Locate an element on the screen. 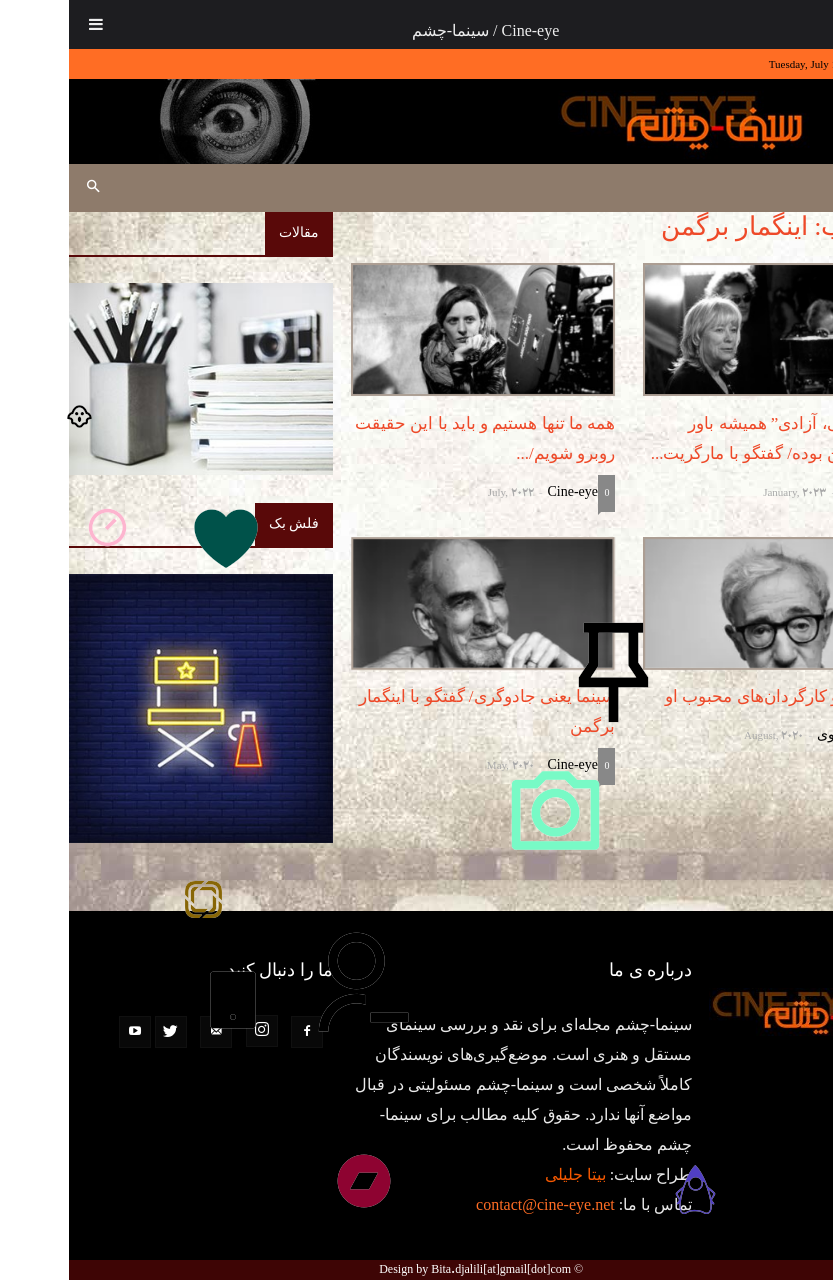  add to favorites is located at coordinates (226, 538).